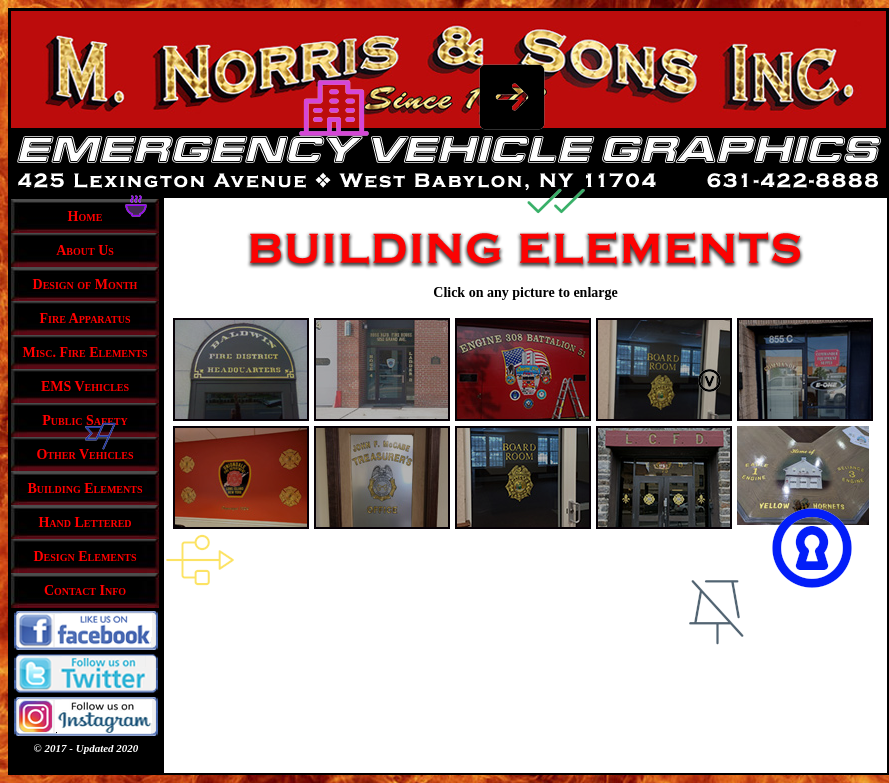  I want to click on indicates all items have been completed or verified, so click(556, 202).